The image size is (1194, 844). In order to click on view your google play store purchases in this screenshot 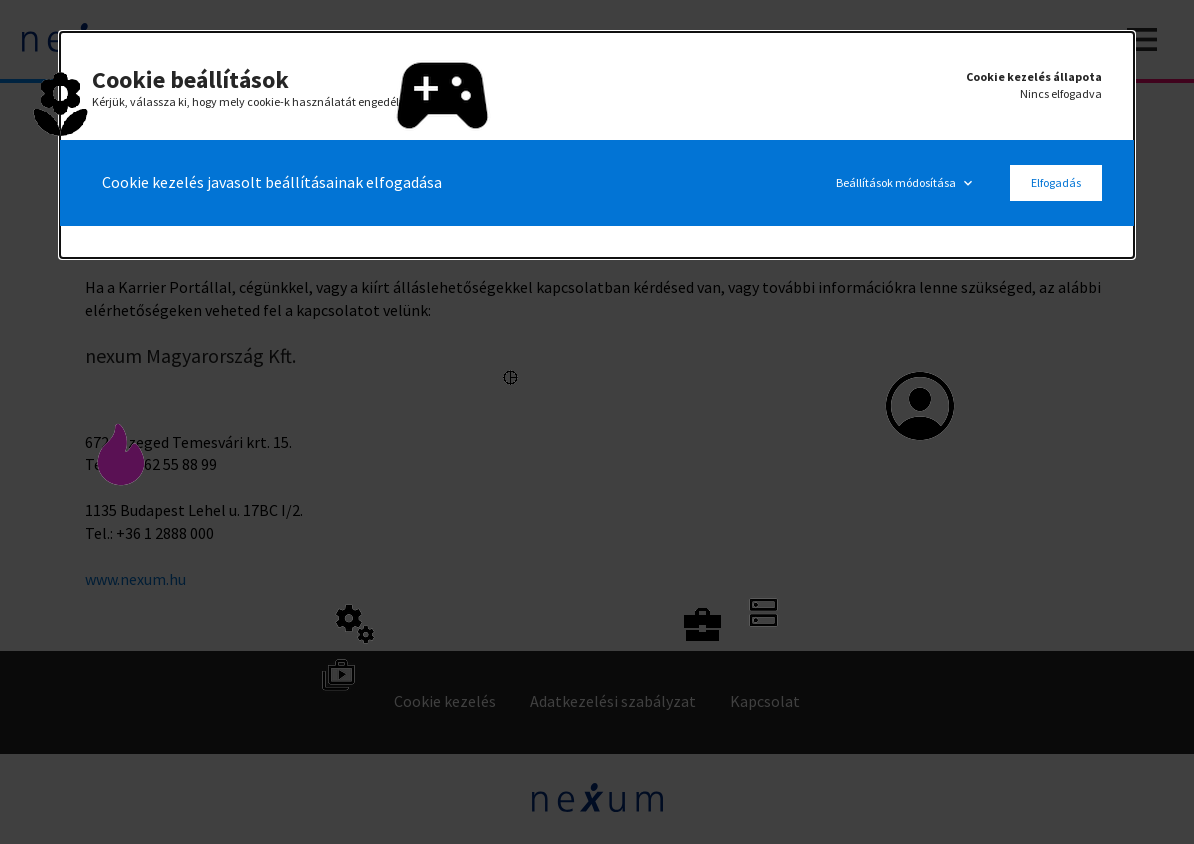, I will do `click(338, 675)`.